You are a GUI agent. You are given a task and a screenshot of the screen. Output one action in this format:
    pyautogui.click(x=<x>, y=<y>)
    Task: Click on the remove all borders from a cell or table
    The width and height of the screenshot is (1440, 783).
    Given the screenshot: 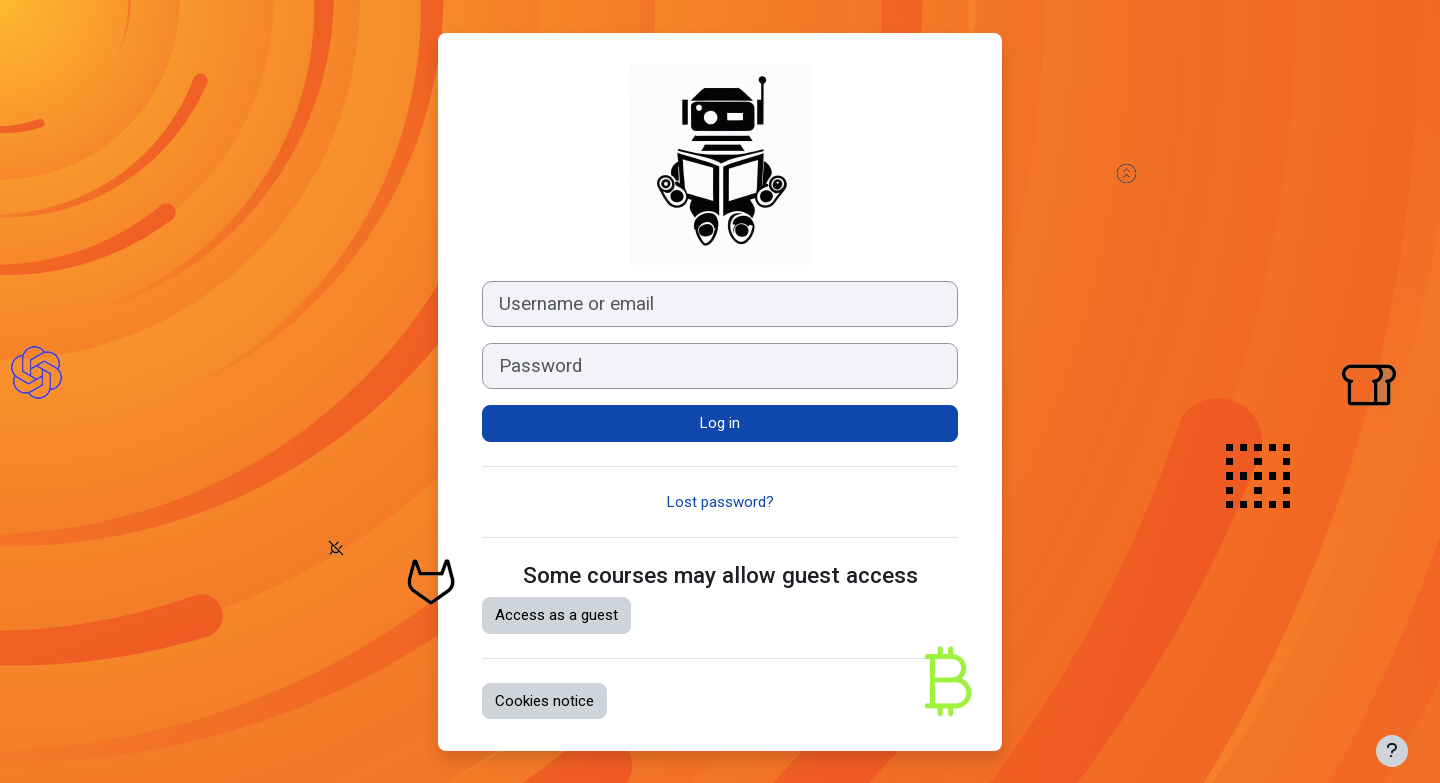 What is the action you would take?
    pyautogui.click(x=1258, y=476)
    